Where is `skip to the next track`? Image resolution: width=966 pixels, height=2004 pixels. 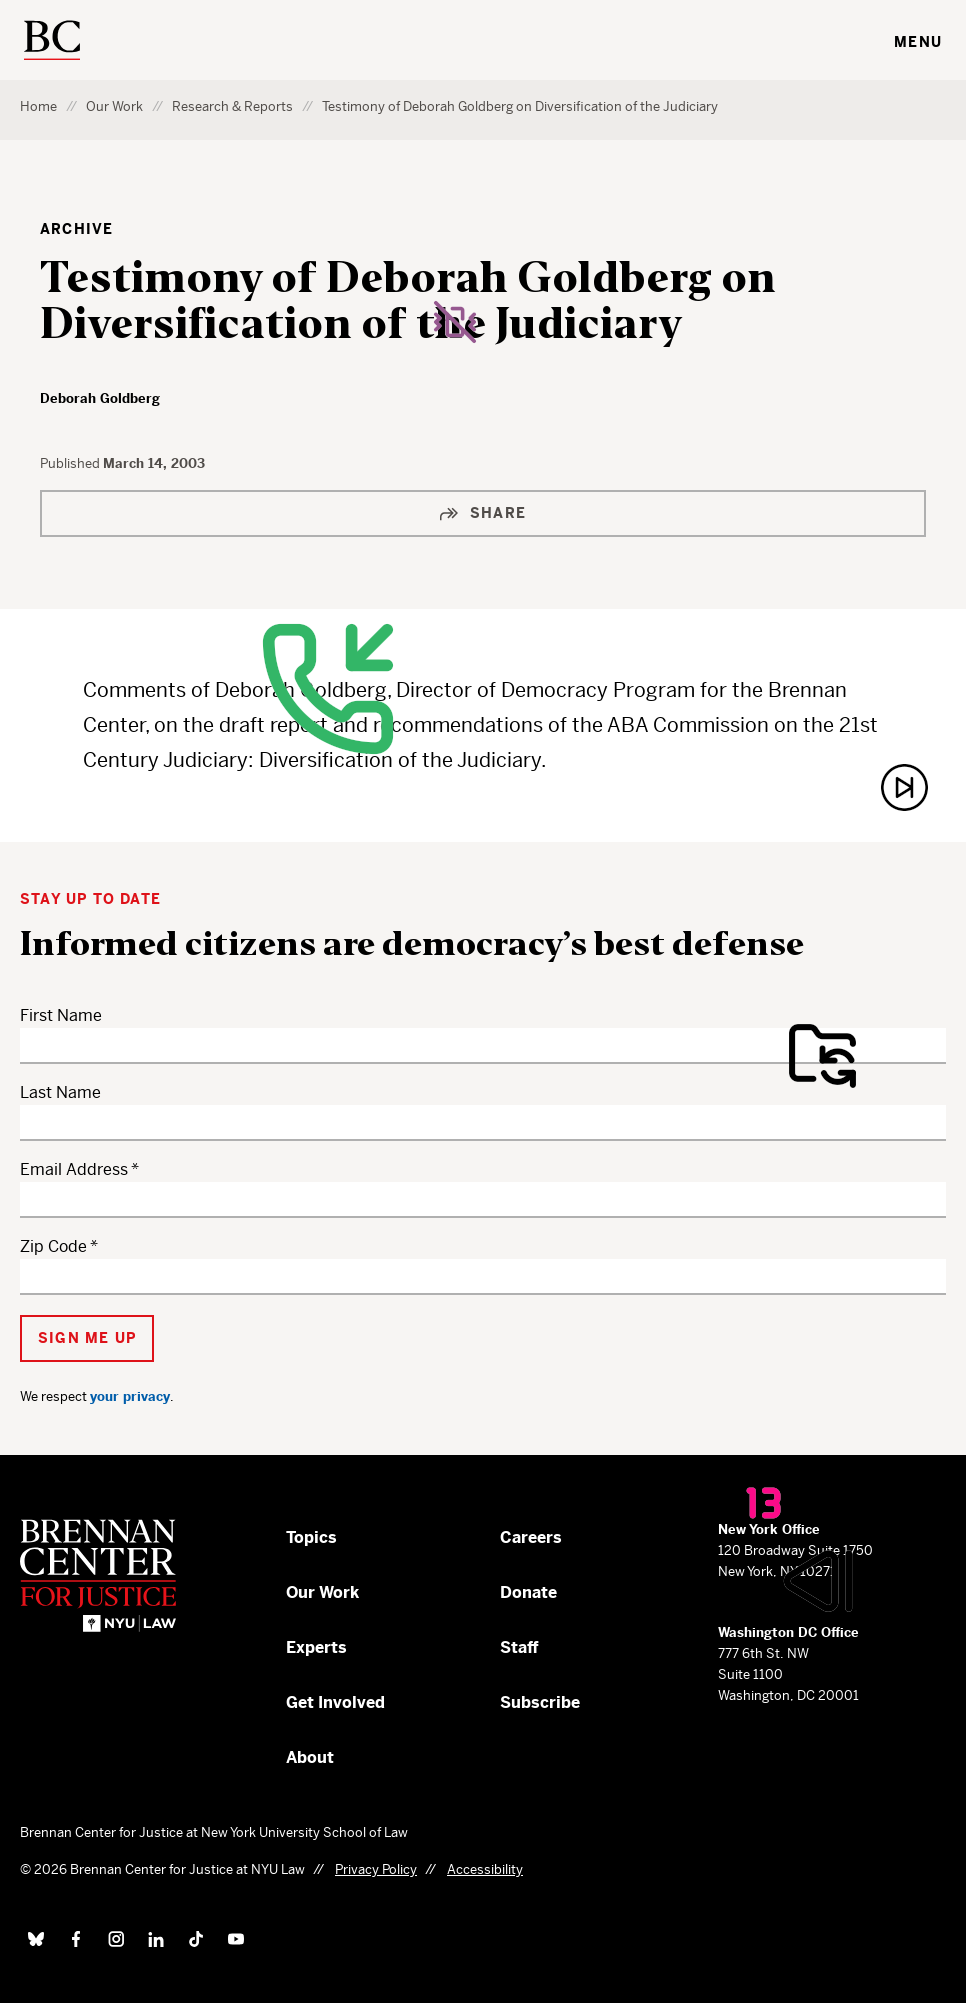
skip to the next track is located at coordinates (904, 787).